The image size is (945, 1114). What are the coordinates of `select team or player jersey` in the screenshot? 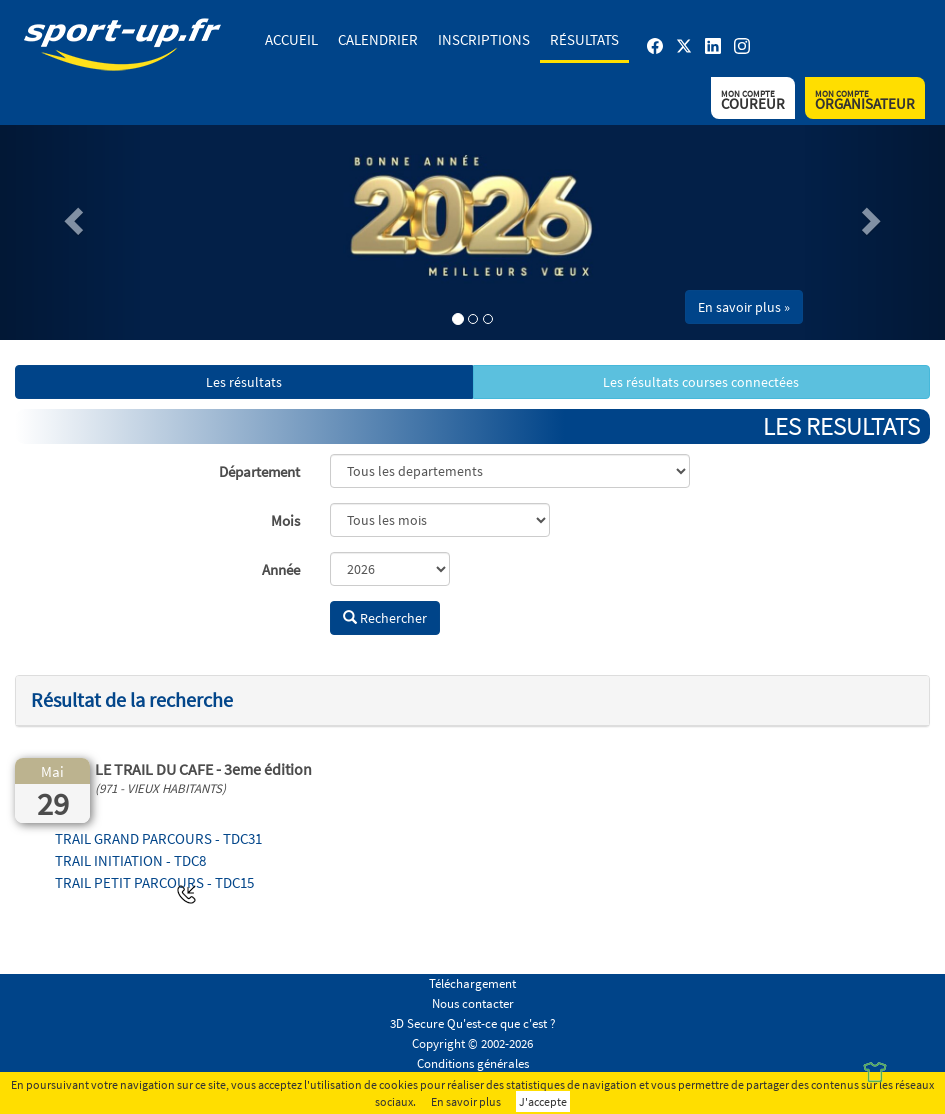 It's located at (875, 1072).